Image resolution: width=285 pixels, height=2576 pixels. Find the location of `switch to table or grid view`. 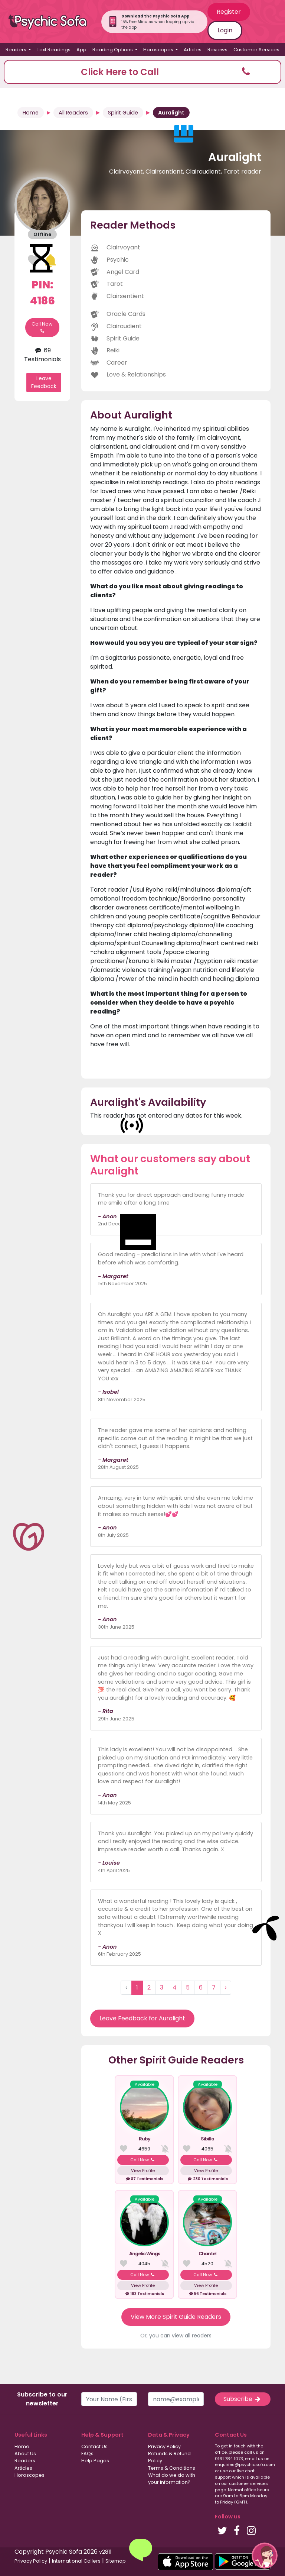

switch to table or grid view is located at coordinates (184, 134).